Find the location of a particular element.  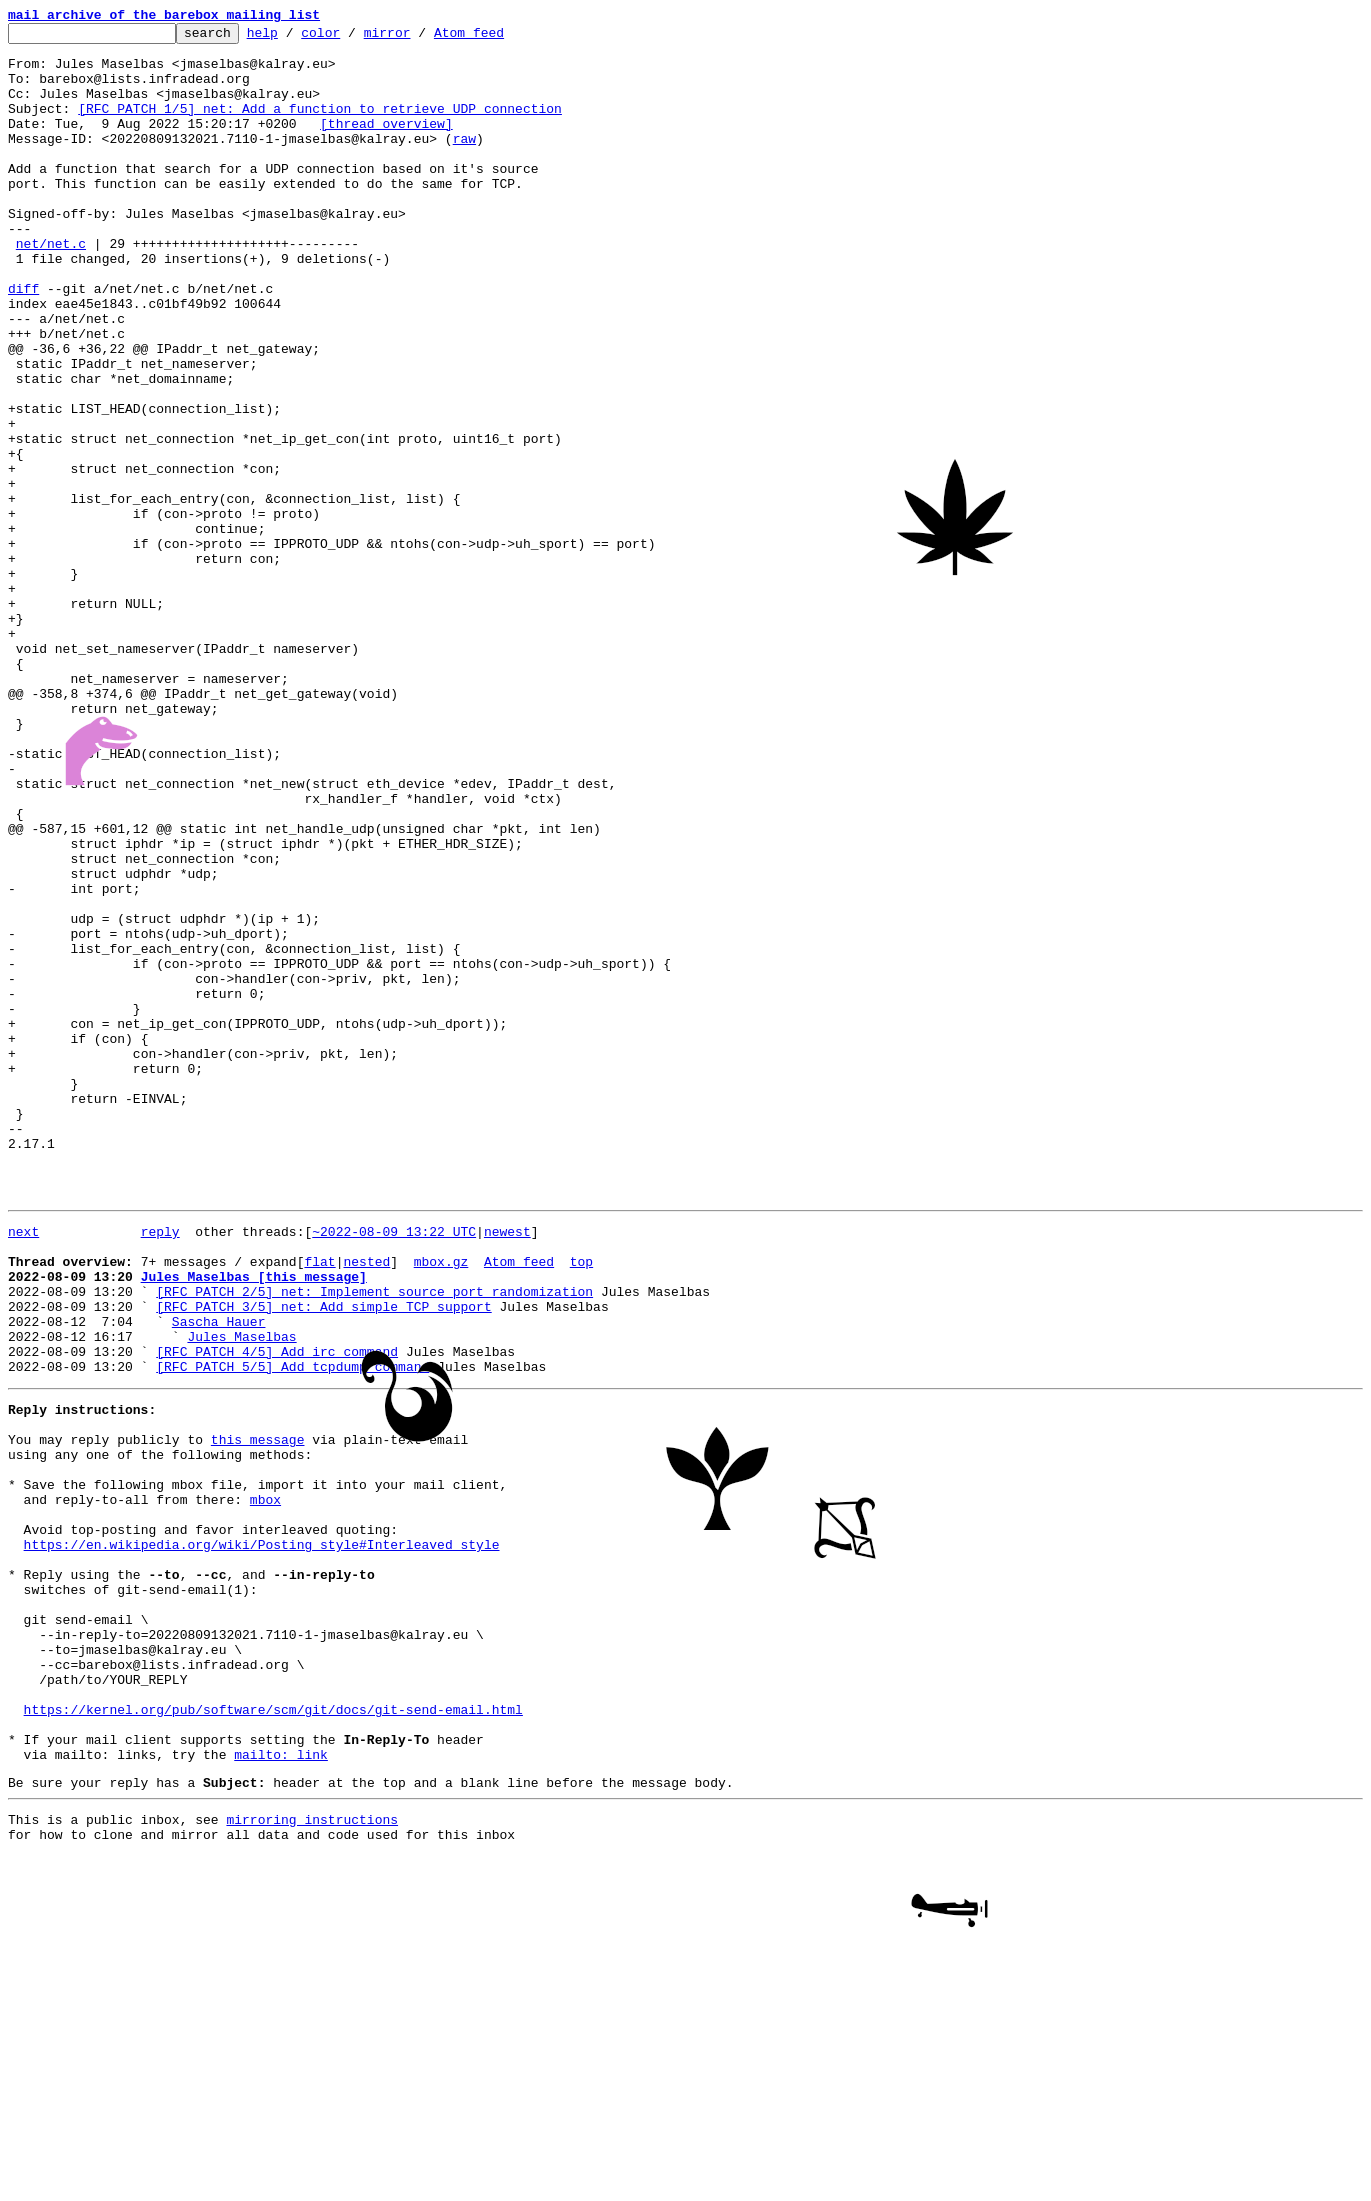

enable airplane mode is located at coordinates (949, 1910).